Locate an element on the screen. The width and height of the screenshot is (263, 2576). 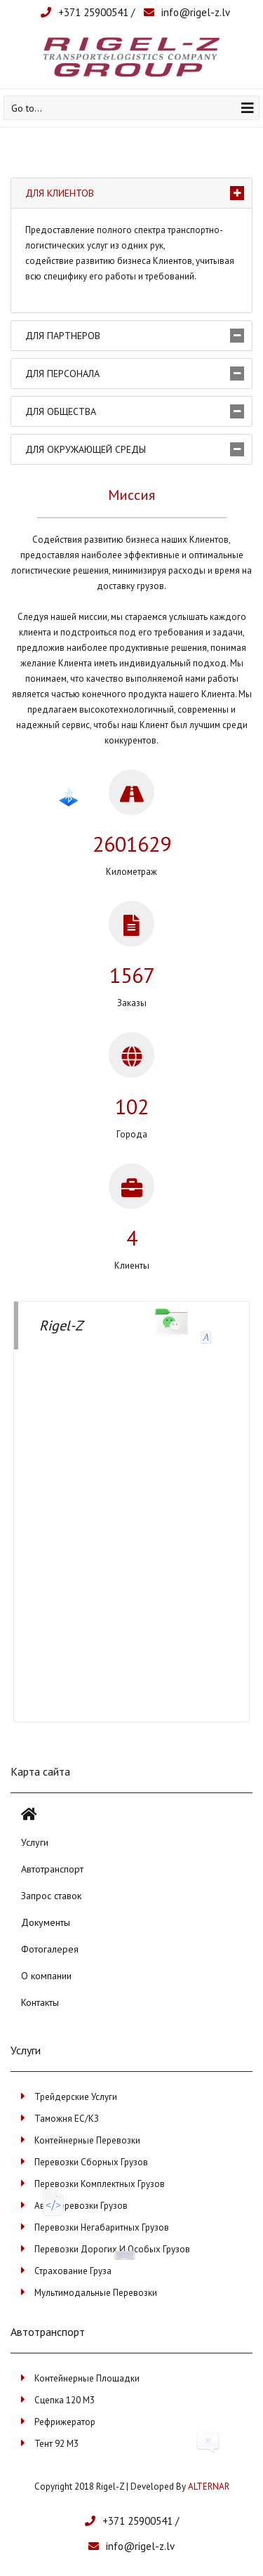
an html file or web document is located at coordinates (53, 2202).